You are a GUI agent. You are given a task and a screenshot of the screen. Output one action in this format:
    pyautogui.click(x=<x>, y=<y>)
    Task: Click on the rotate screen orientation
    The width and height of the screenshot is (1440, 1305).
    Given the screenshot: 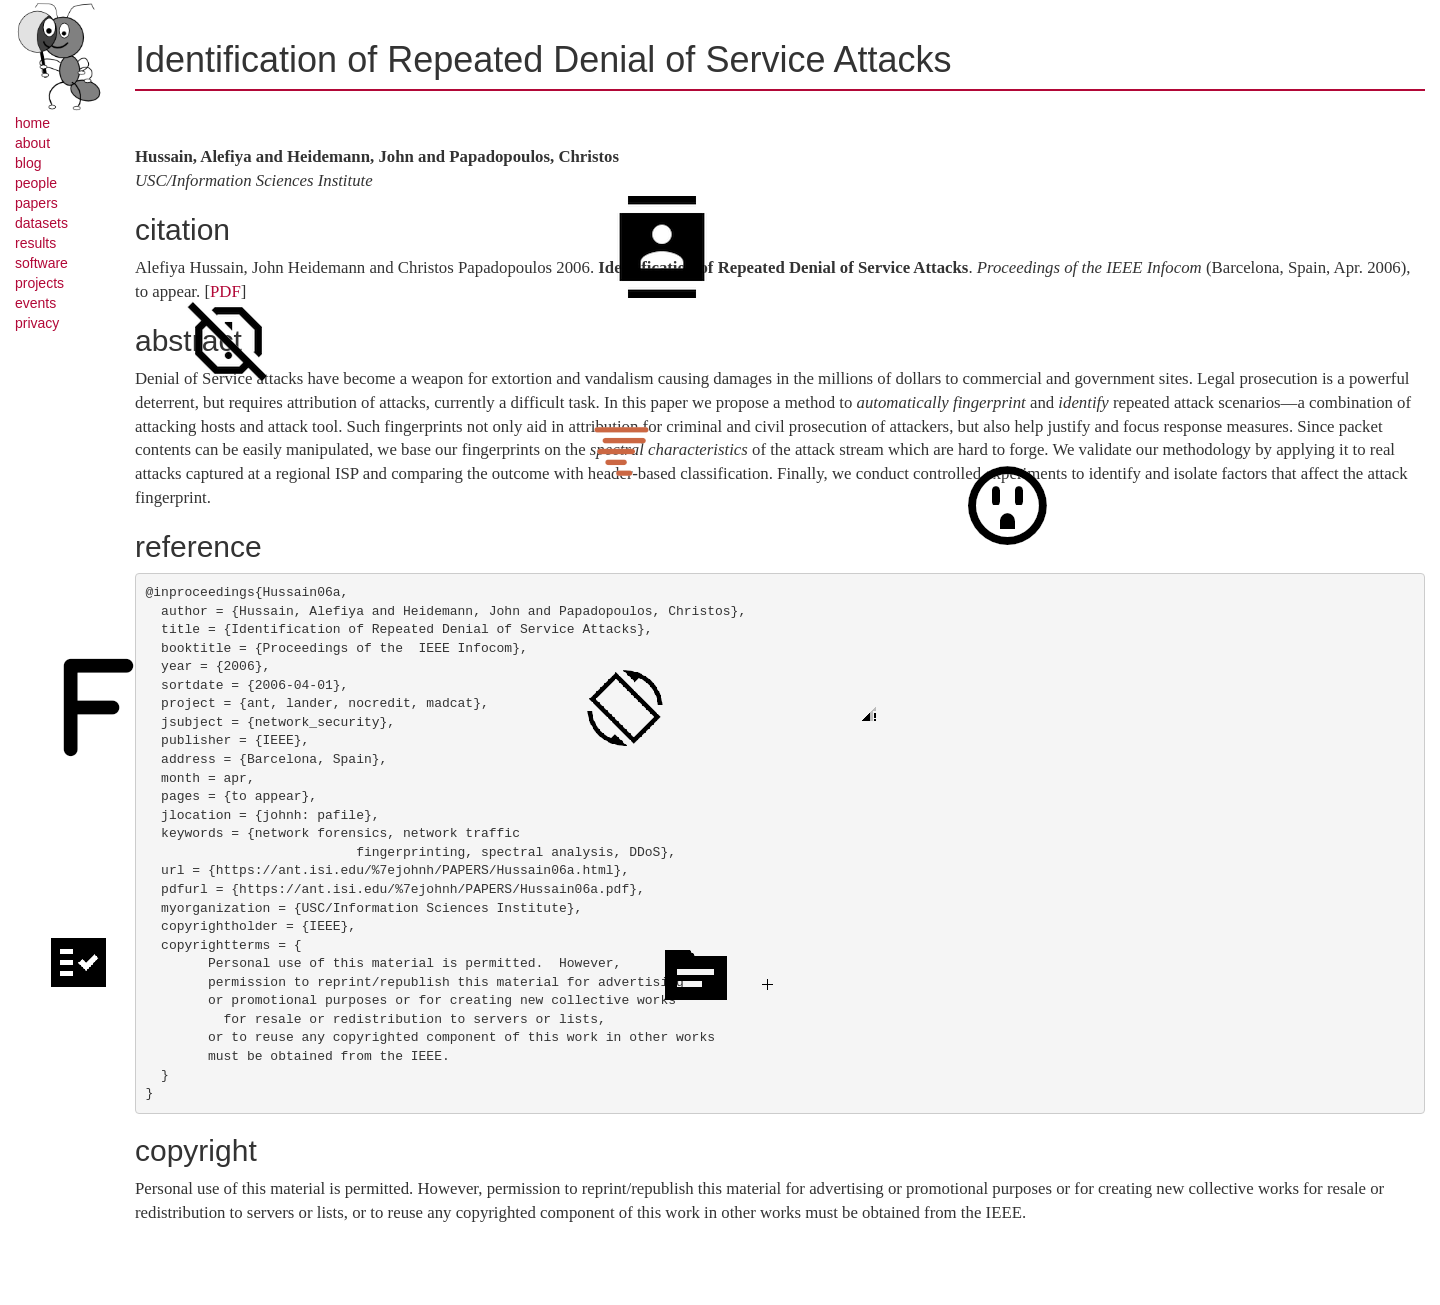 What is the action you would take?
    pyautogui.click(x=625, y=708)
    